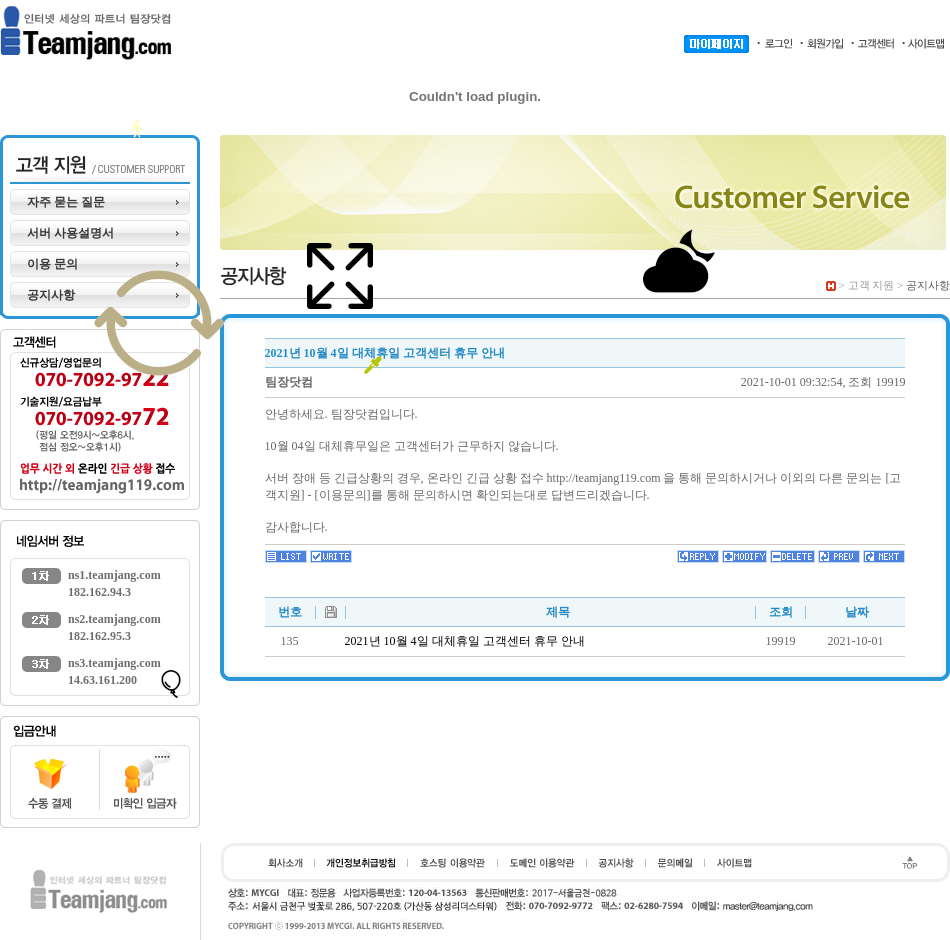 Image resolution: width=950 pixels, height=940 pixels. I want to click on expand to fullscreen mode, so click(340, 276).